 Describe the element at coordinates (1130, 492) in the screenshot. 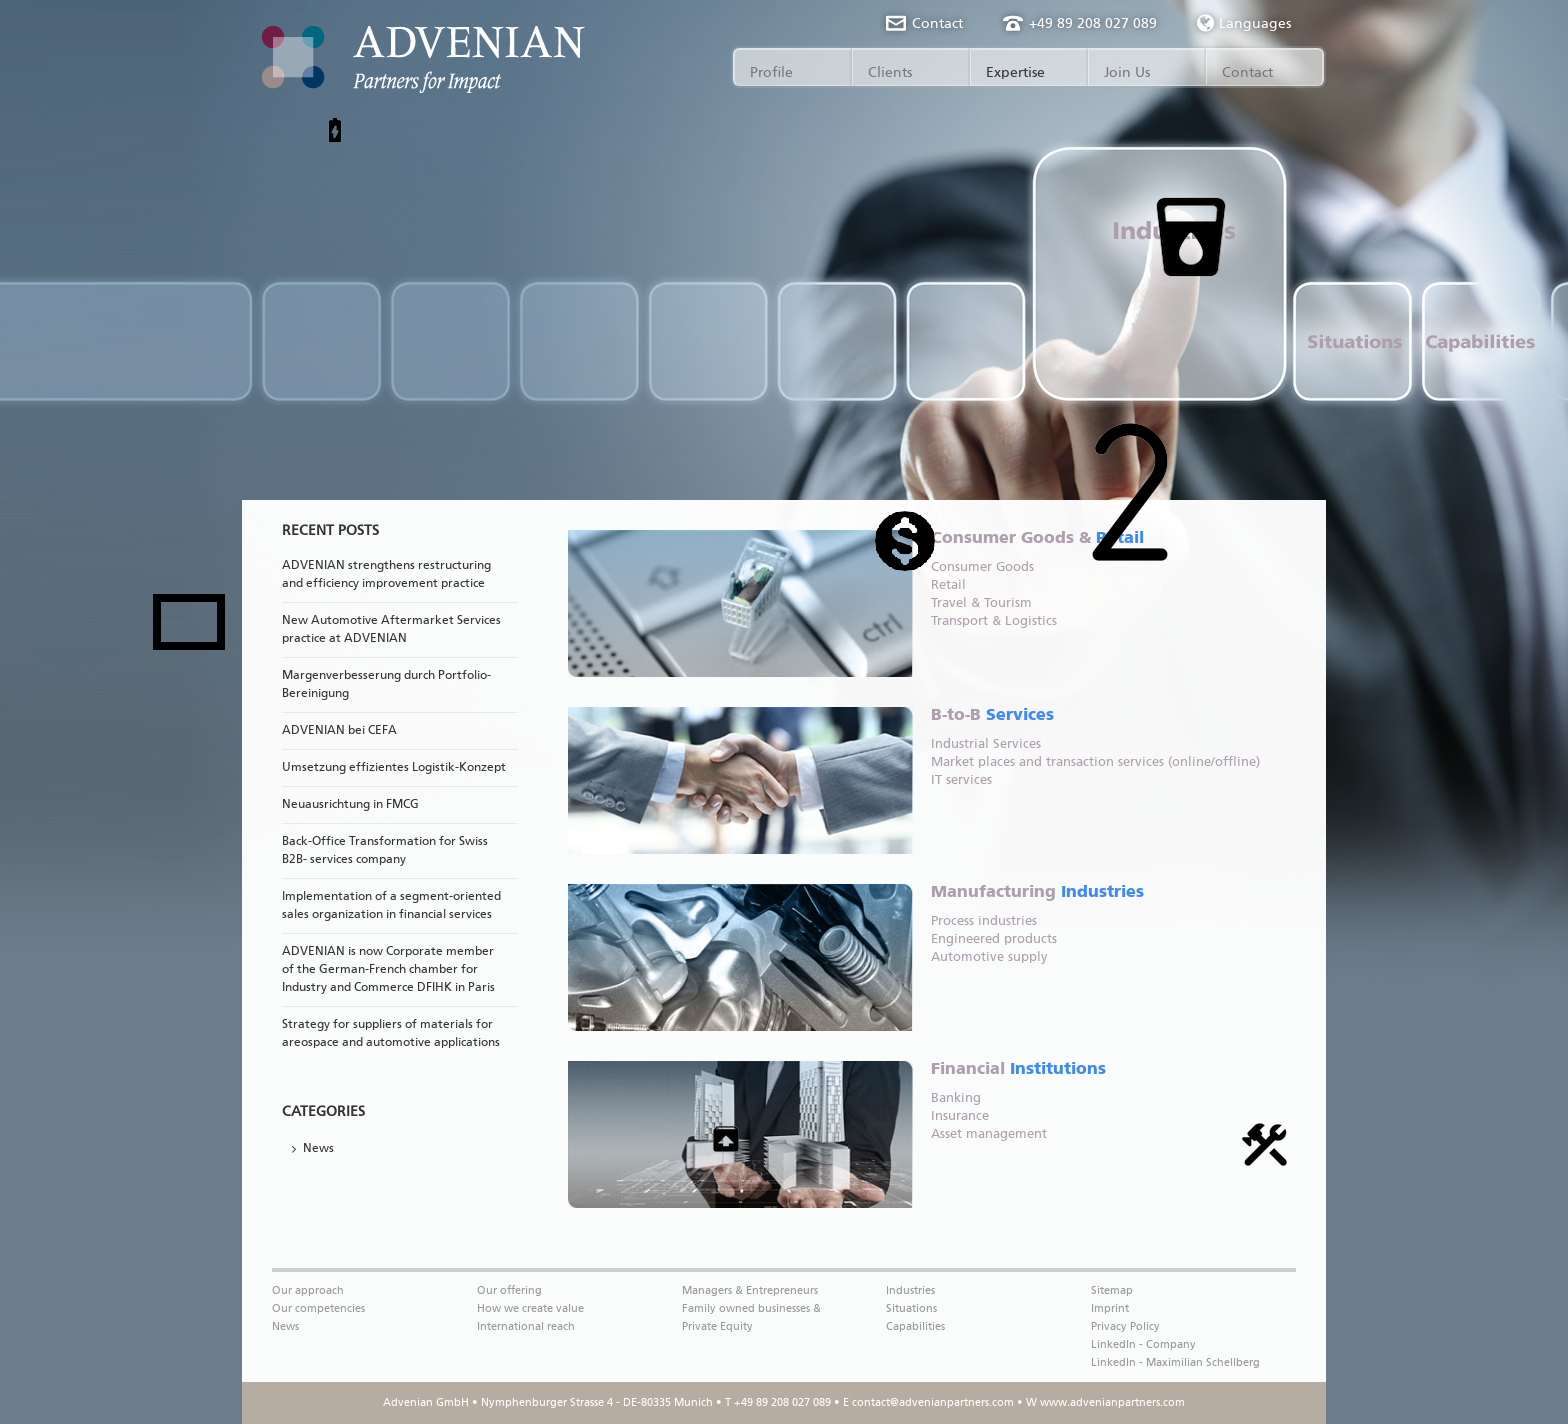

I see `indicates step two in a sequence or process` at that location.